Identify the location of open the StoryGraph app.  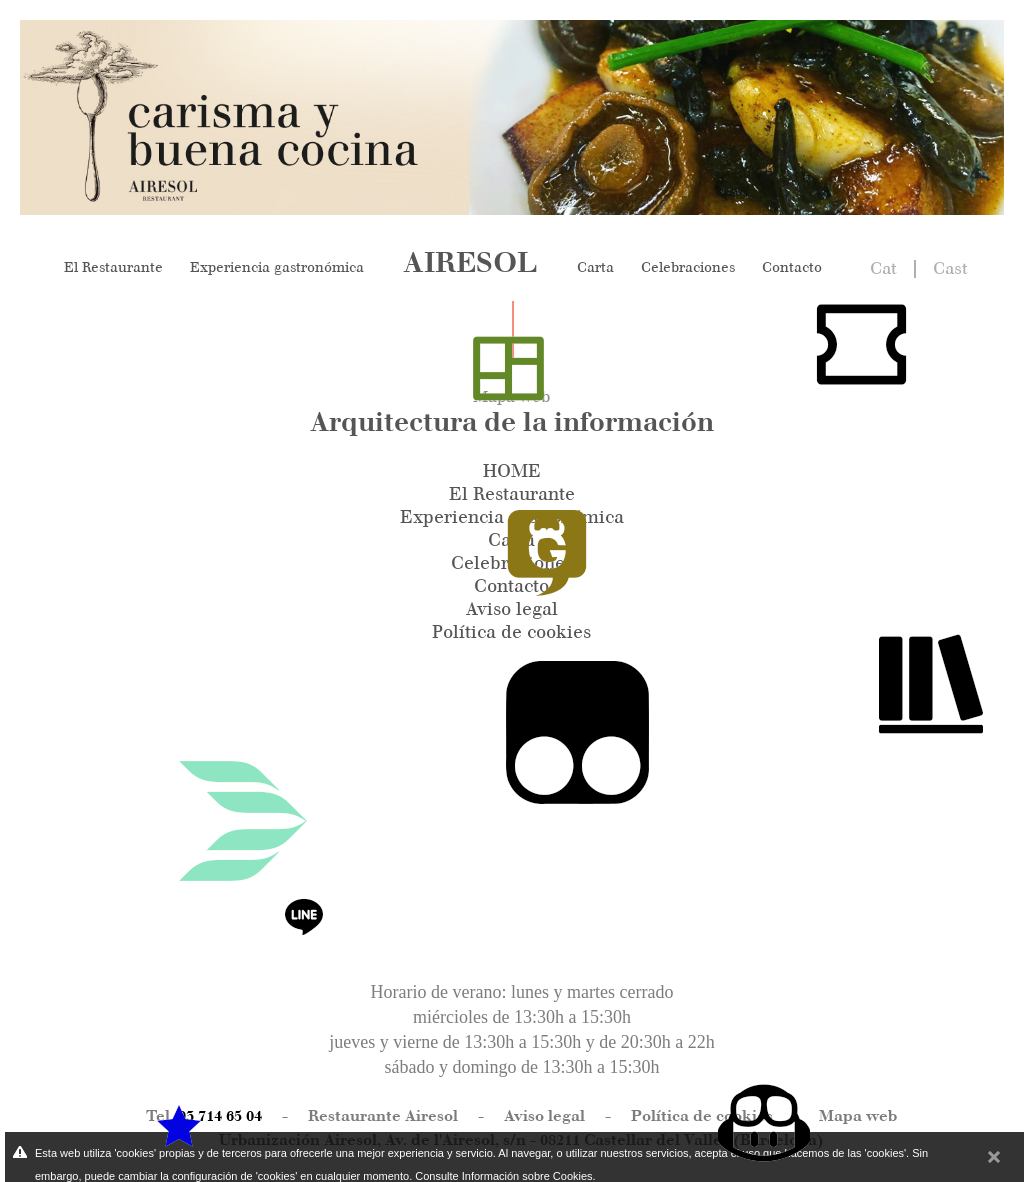
(931, 684).